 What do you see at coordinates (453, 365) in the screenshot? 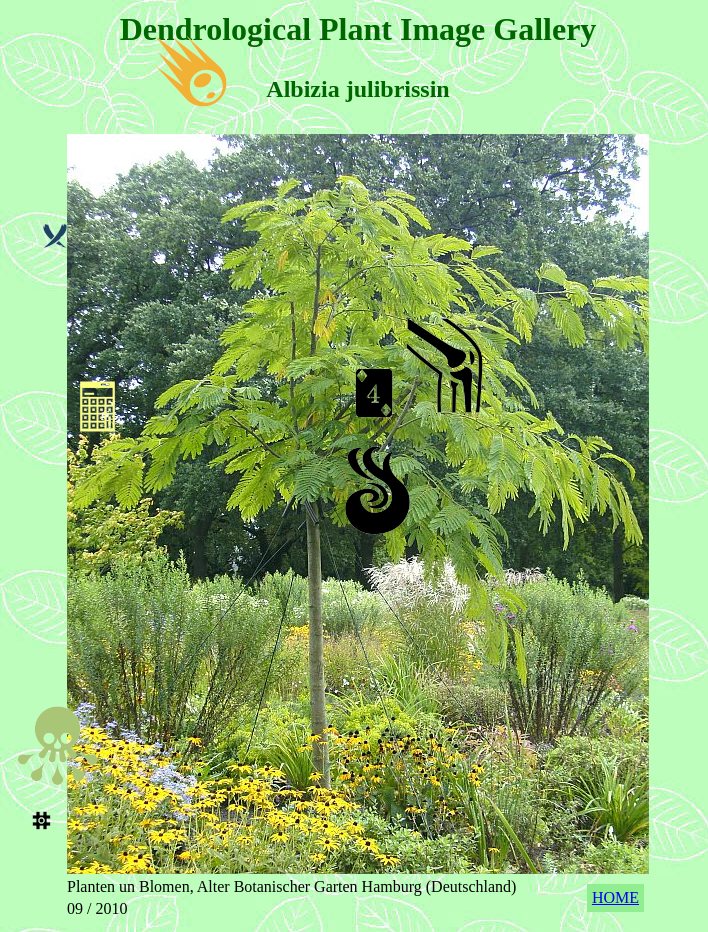
I see `view knee or leg injury details` at bounding box center [453, 365].